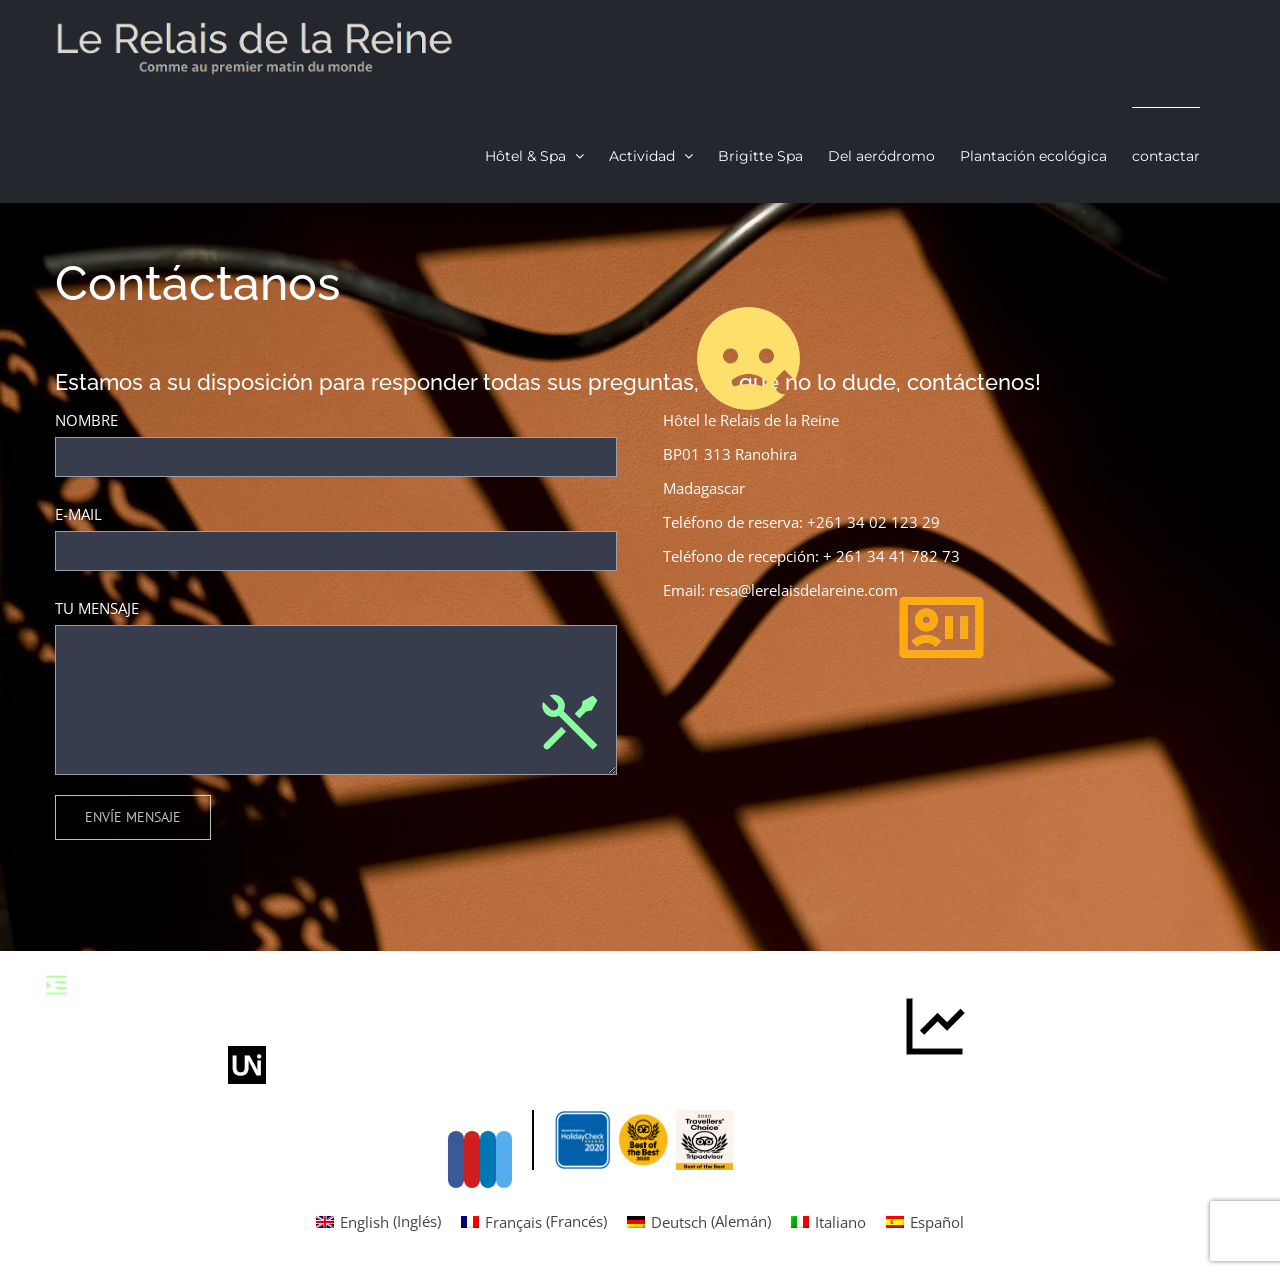 The image size is (1280, 1275). What do you see at coordinates (571, 723) in the screenshot?
I see `access settings and configuration options` at bounding box center [571, 723].